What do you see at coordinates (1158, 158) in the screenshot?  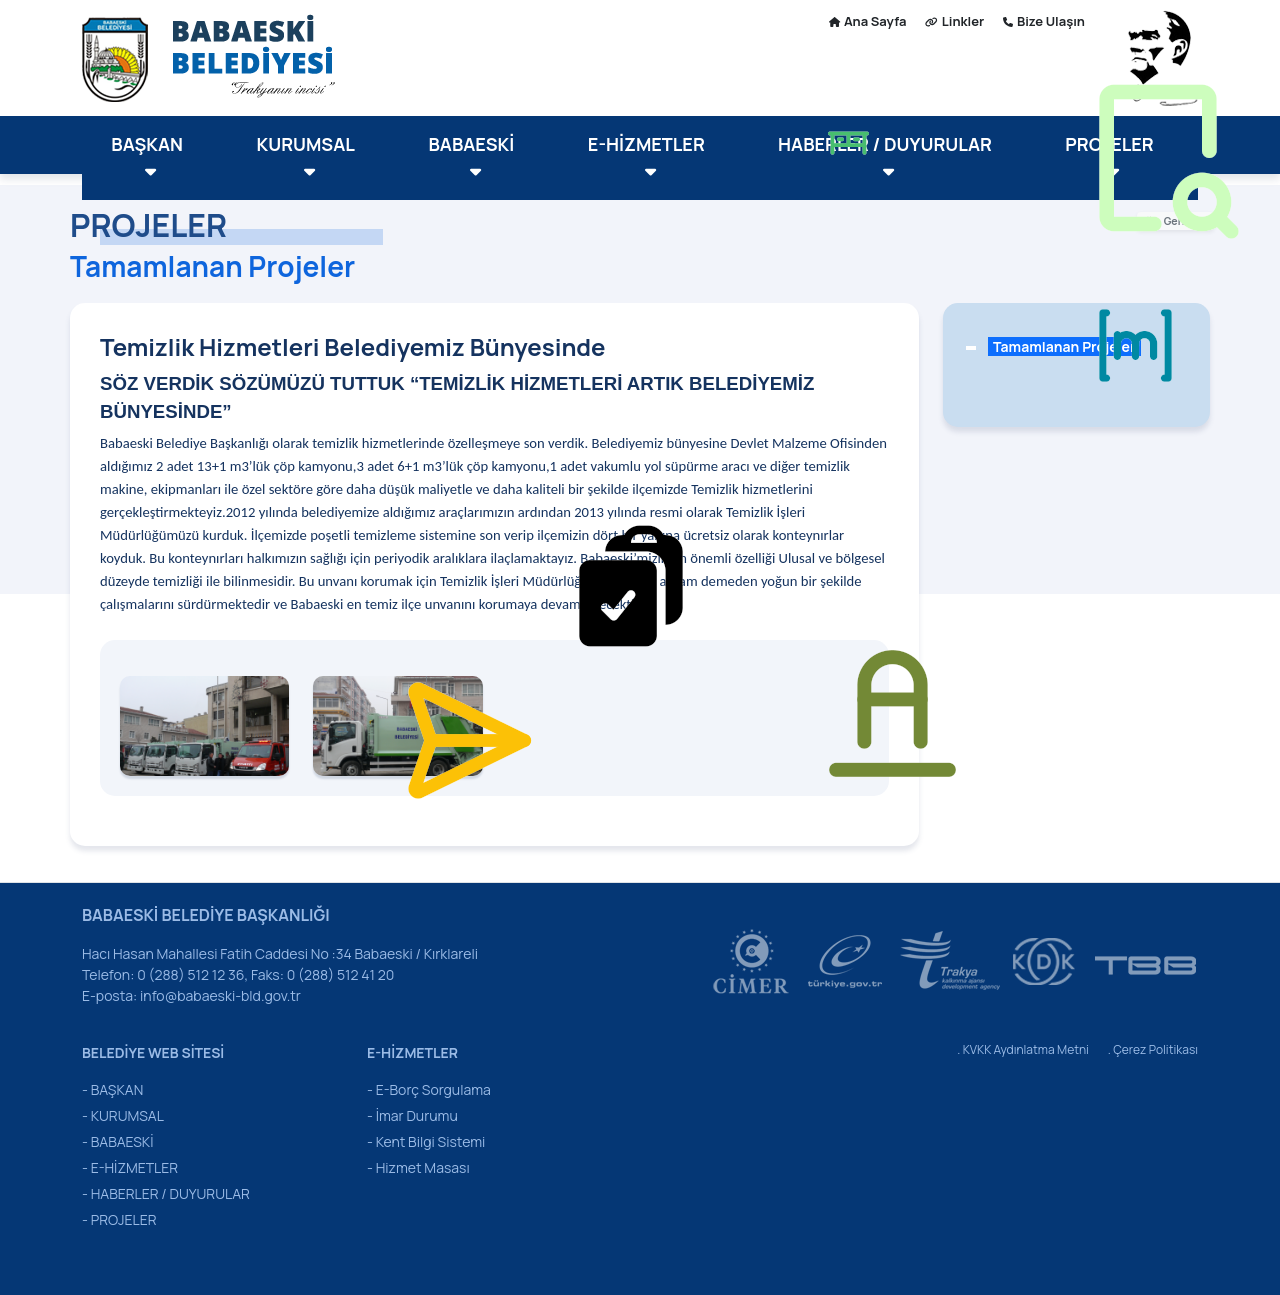 I see `search for a tablet device` at bounding box center [1158, 158].